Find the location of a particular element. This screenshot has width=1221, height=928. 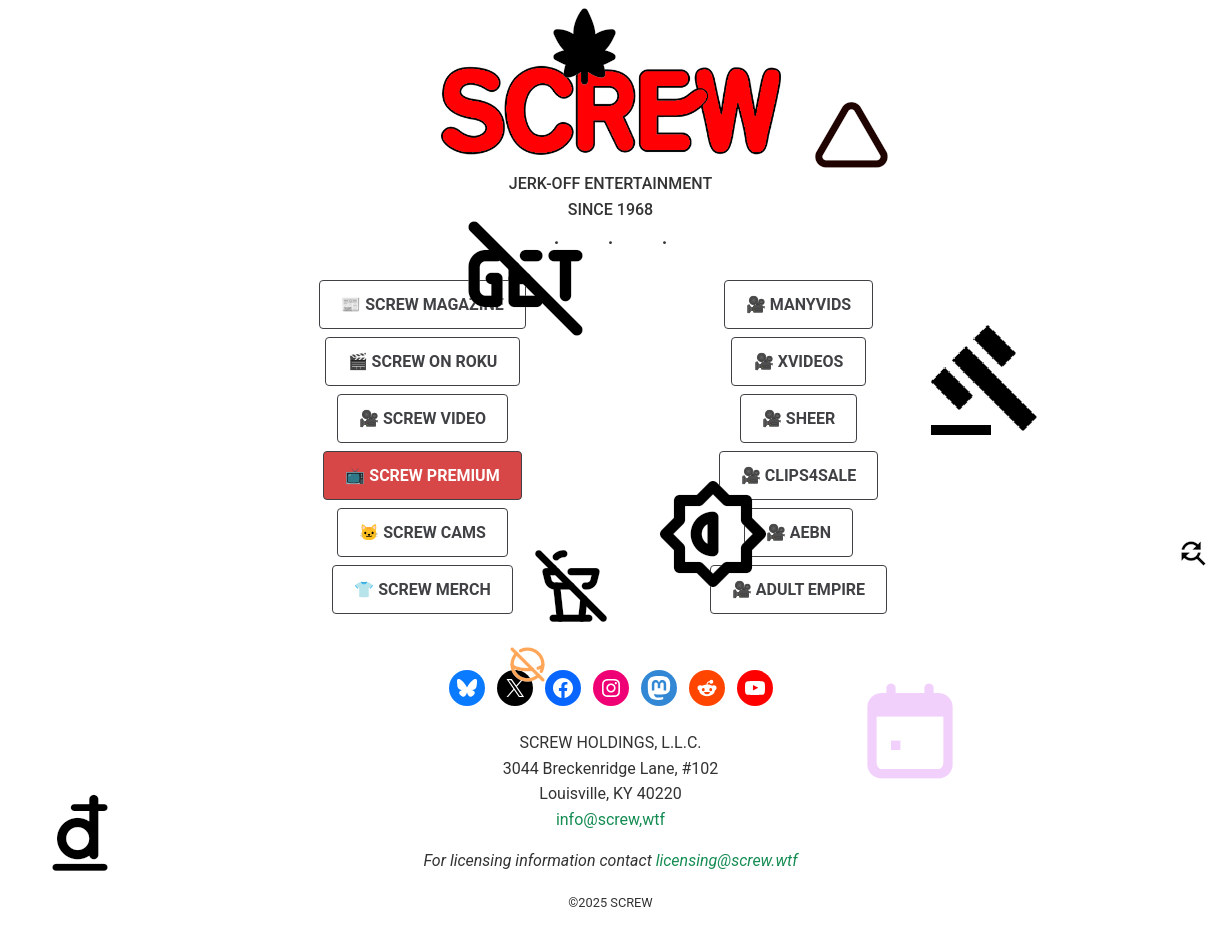

indicates Vietnamese dong currency is located at coordinates (80, 834).